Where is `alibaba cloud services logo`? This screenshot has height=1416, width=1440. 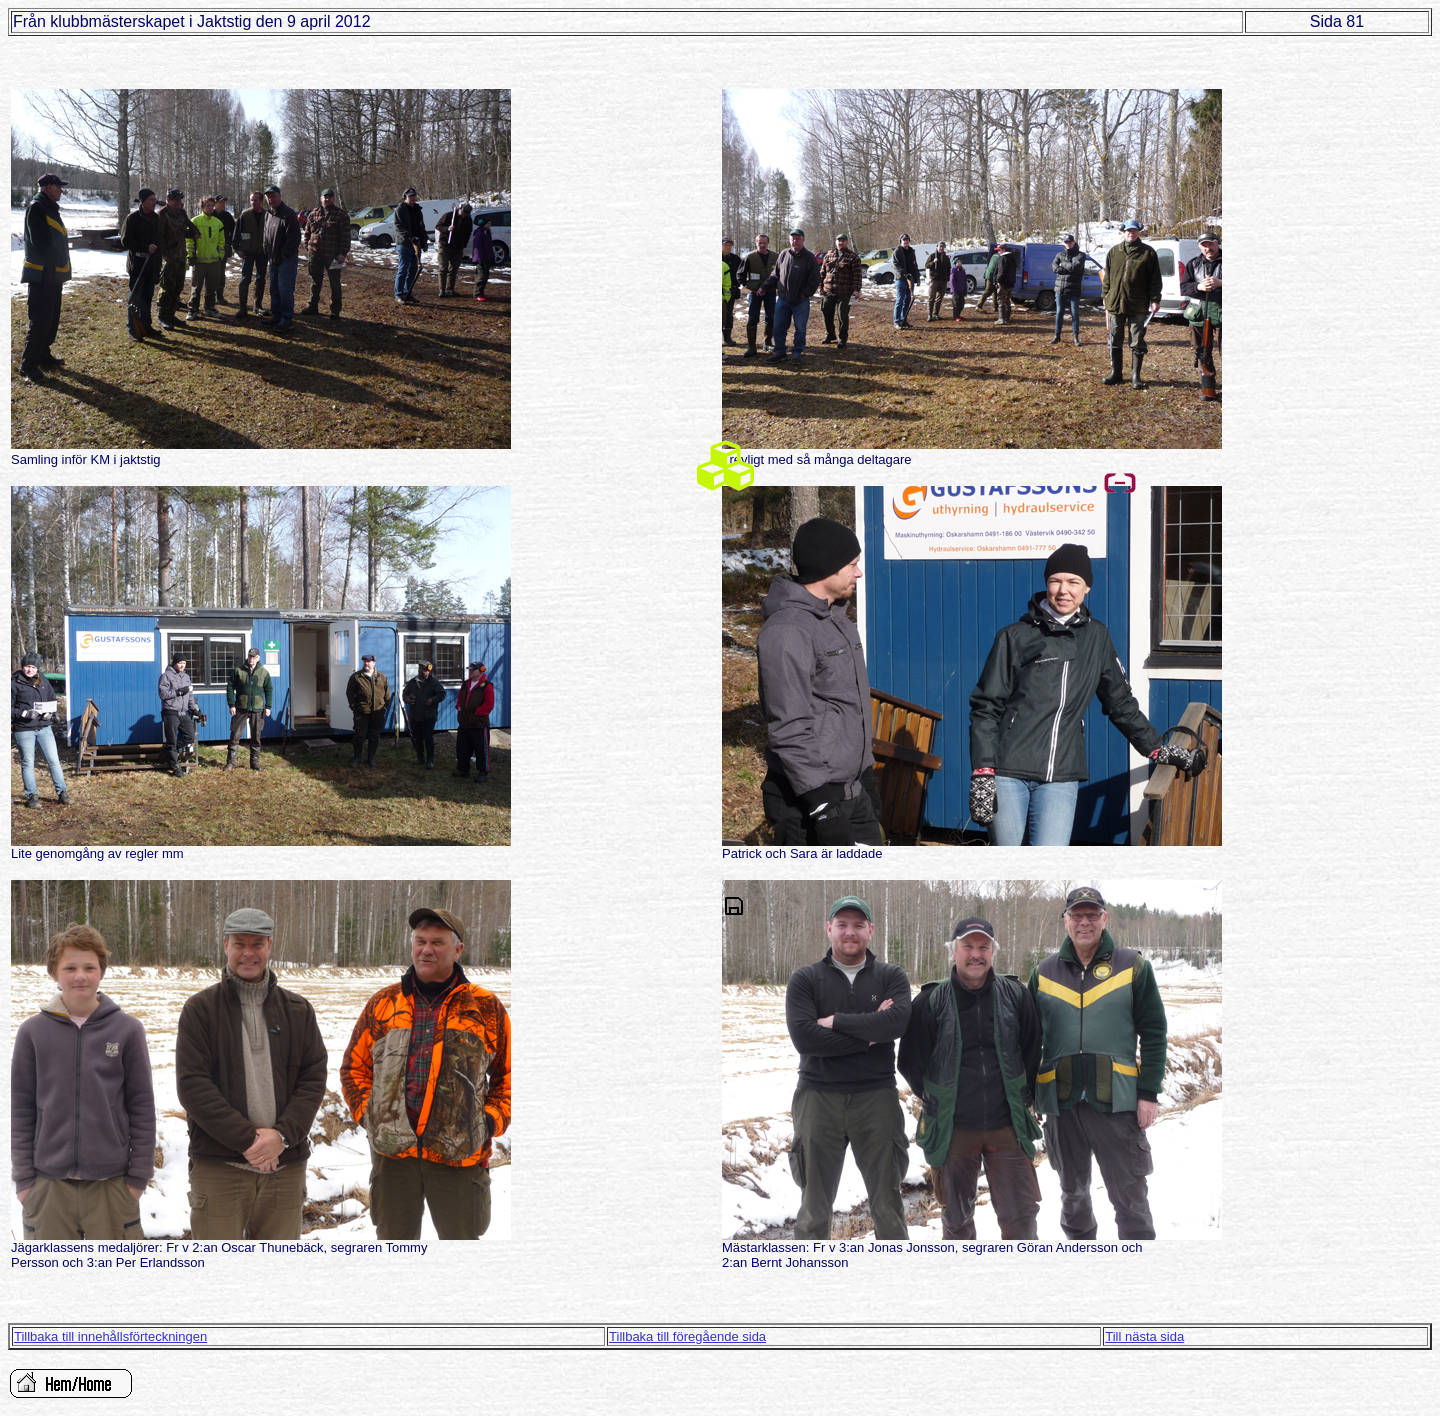
alibaba cloud services logo is located at coordinates (1120, 483).